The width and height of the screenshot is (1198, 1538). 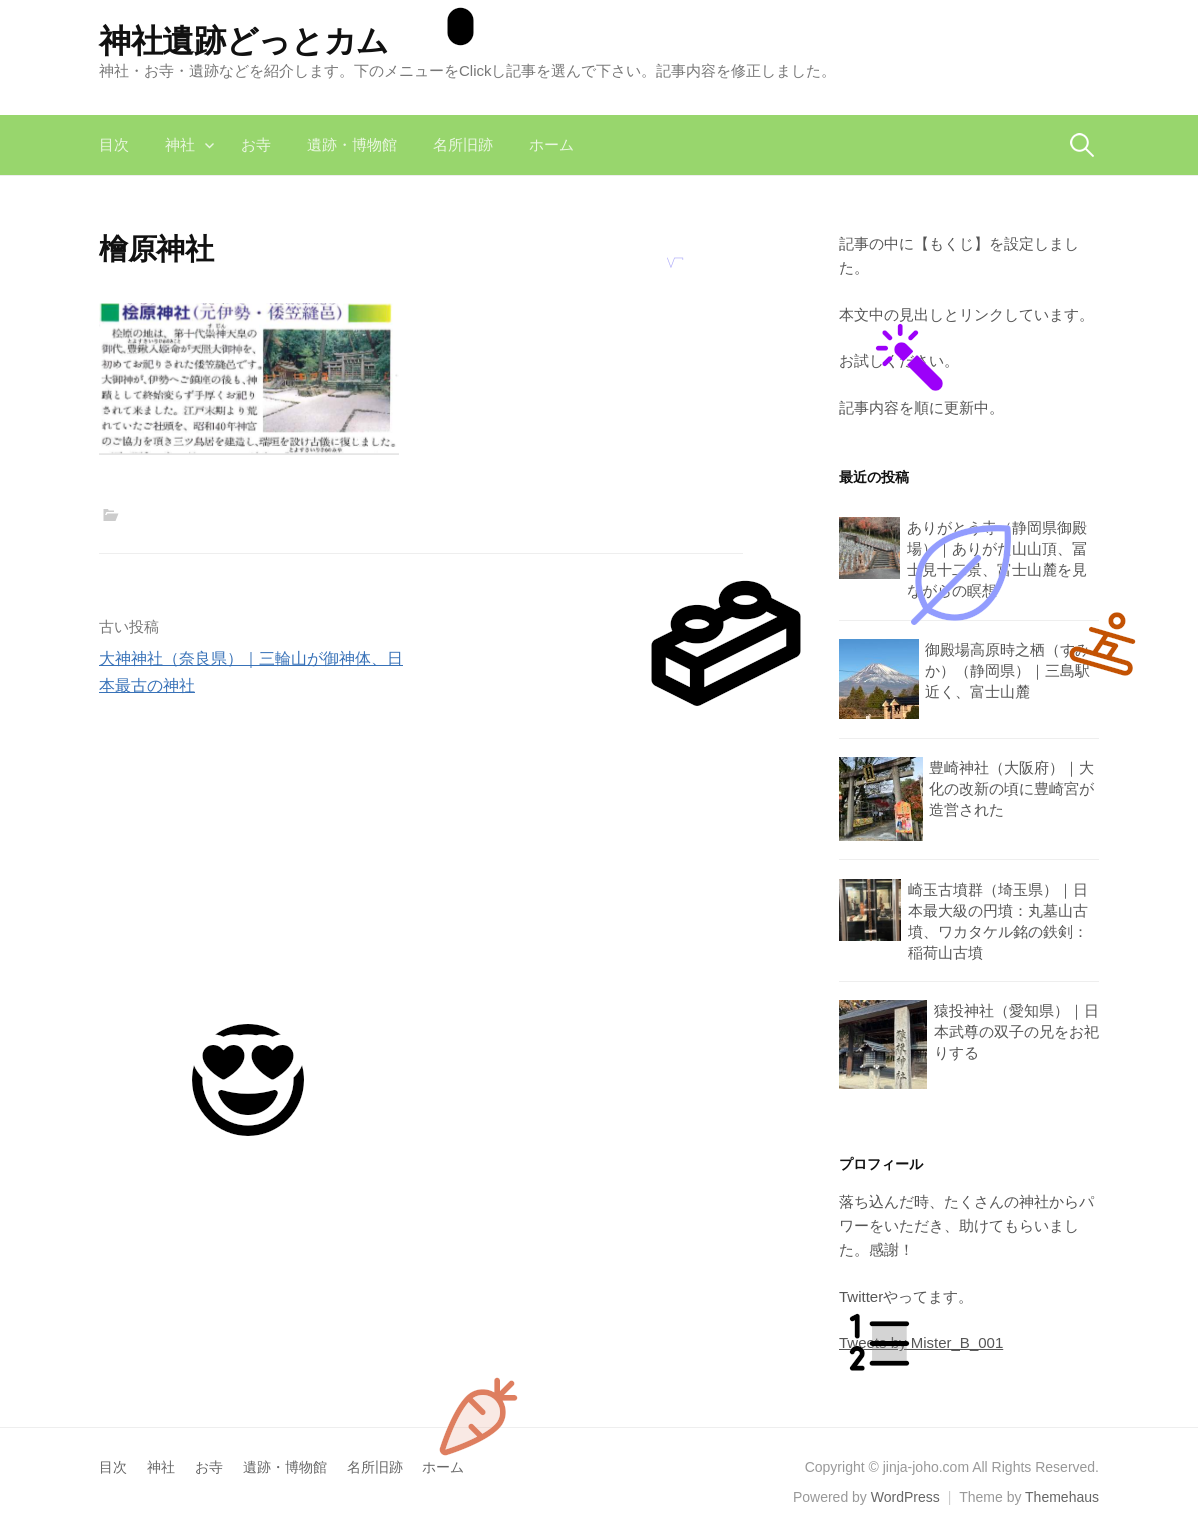 What do you see at coordinates (961, 575) in the screenshot?
I see `indicates eco-friendly or sustainable option` at bounding box center [961, 575].